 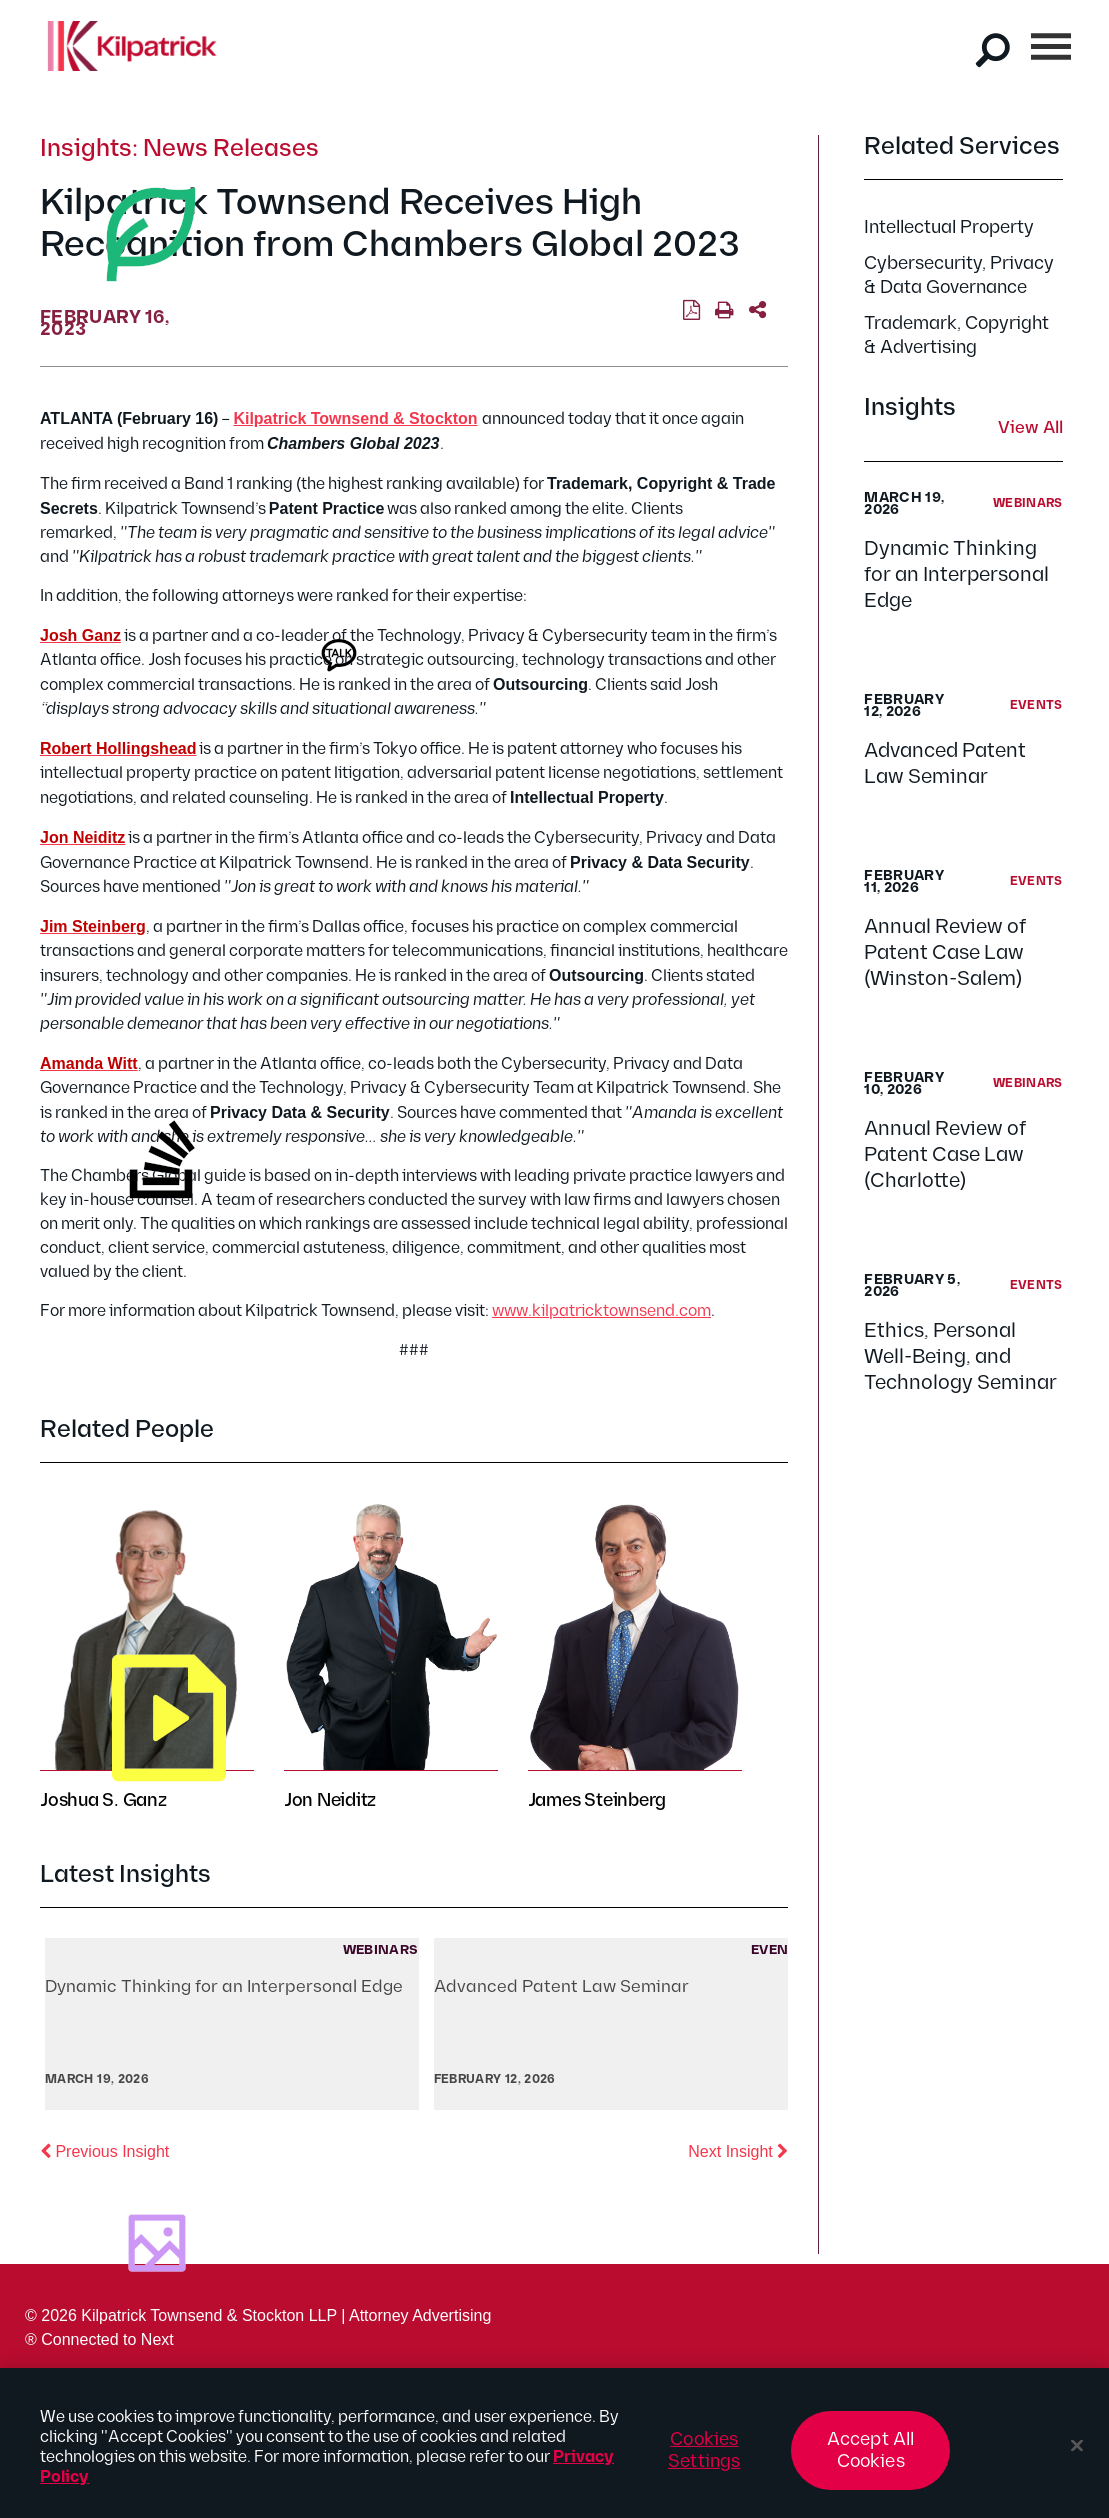 What do you see at coordinates (339, 654) in the screenshot?
I see `open KakaoTalk messenger` at bounding box center [339, 654].